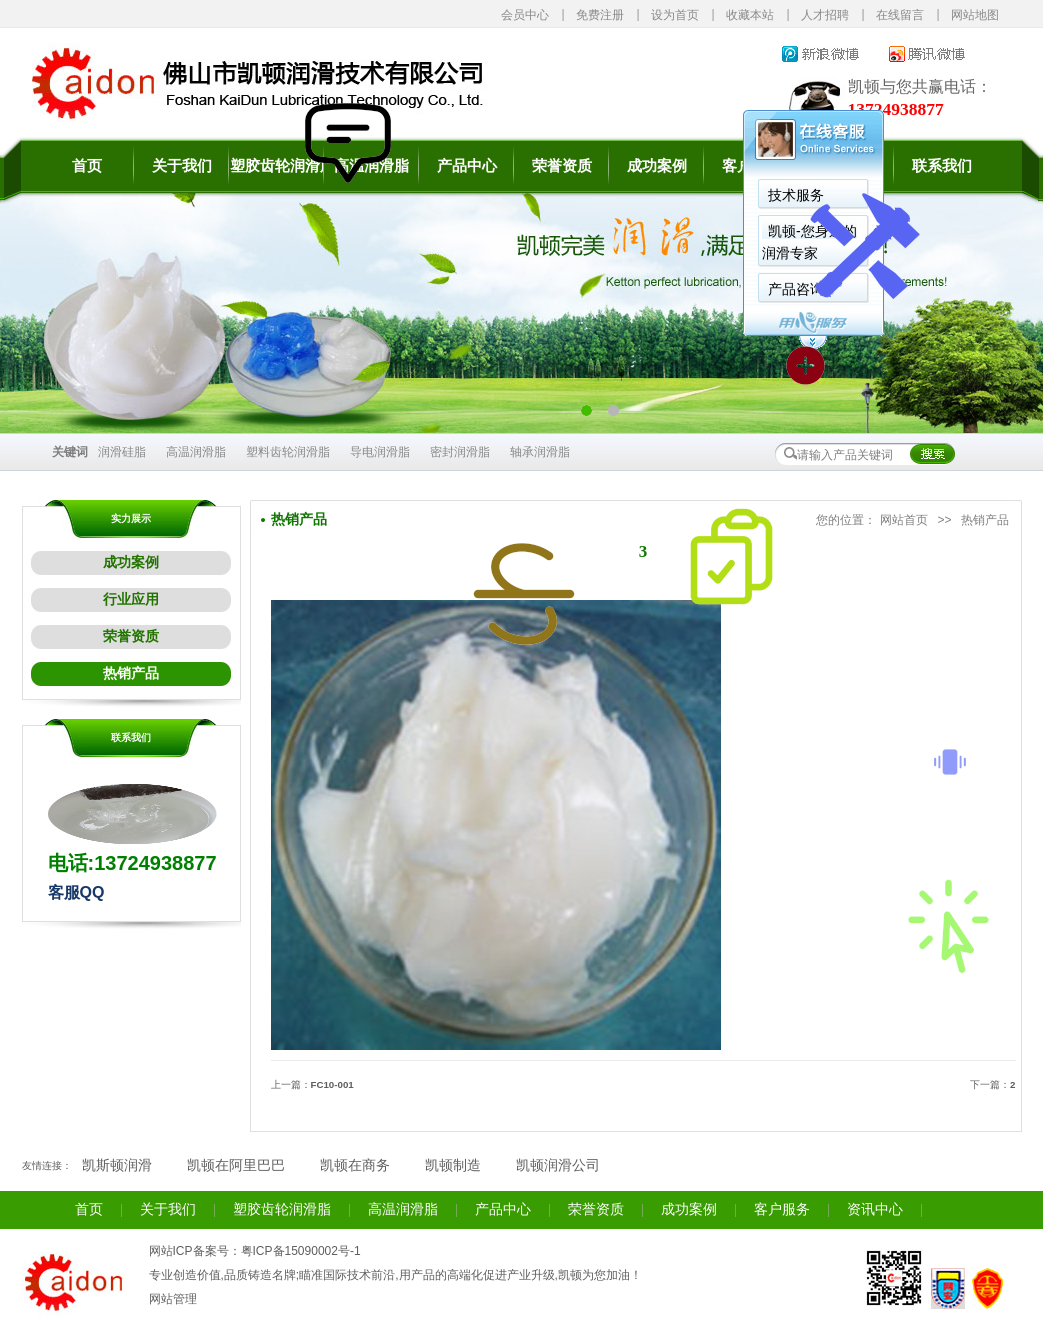 Image resolution: width=1043 pixels, height=1339 pixels. I want to click on mark task or document as complete, so click(731, 556).